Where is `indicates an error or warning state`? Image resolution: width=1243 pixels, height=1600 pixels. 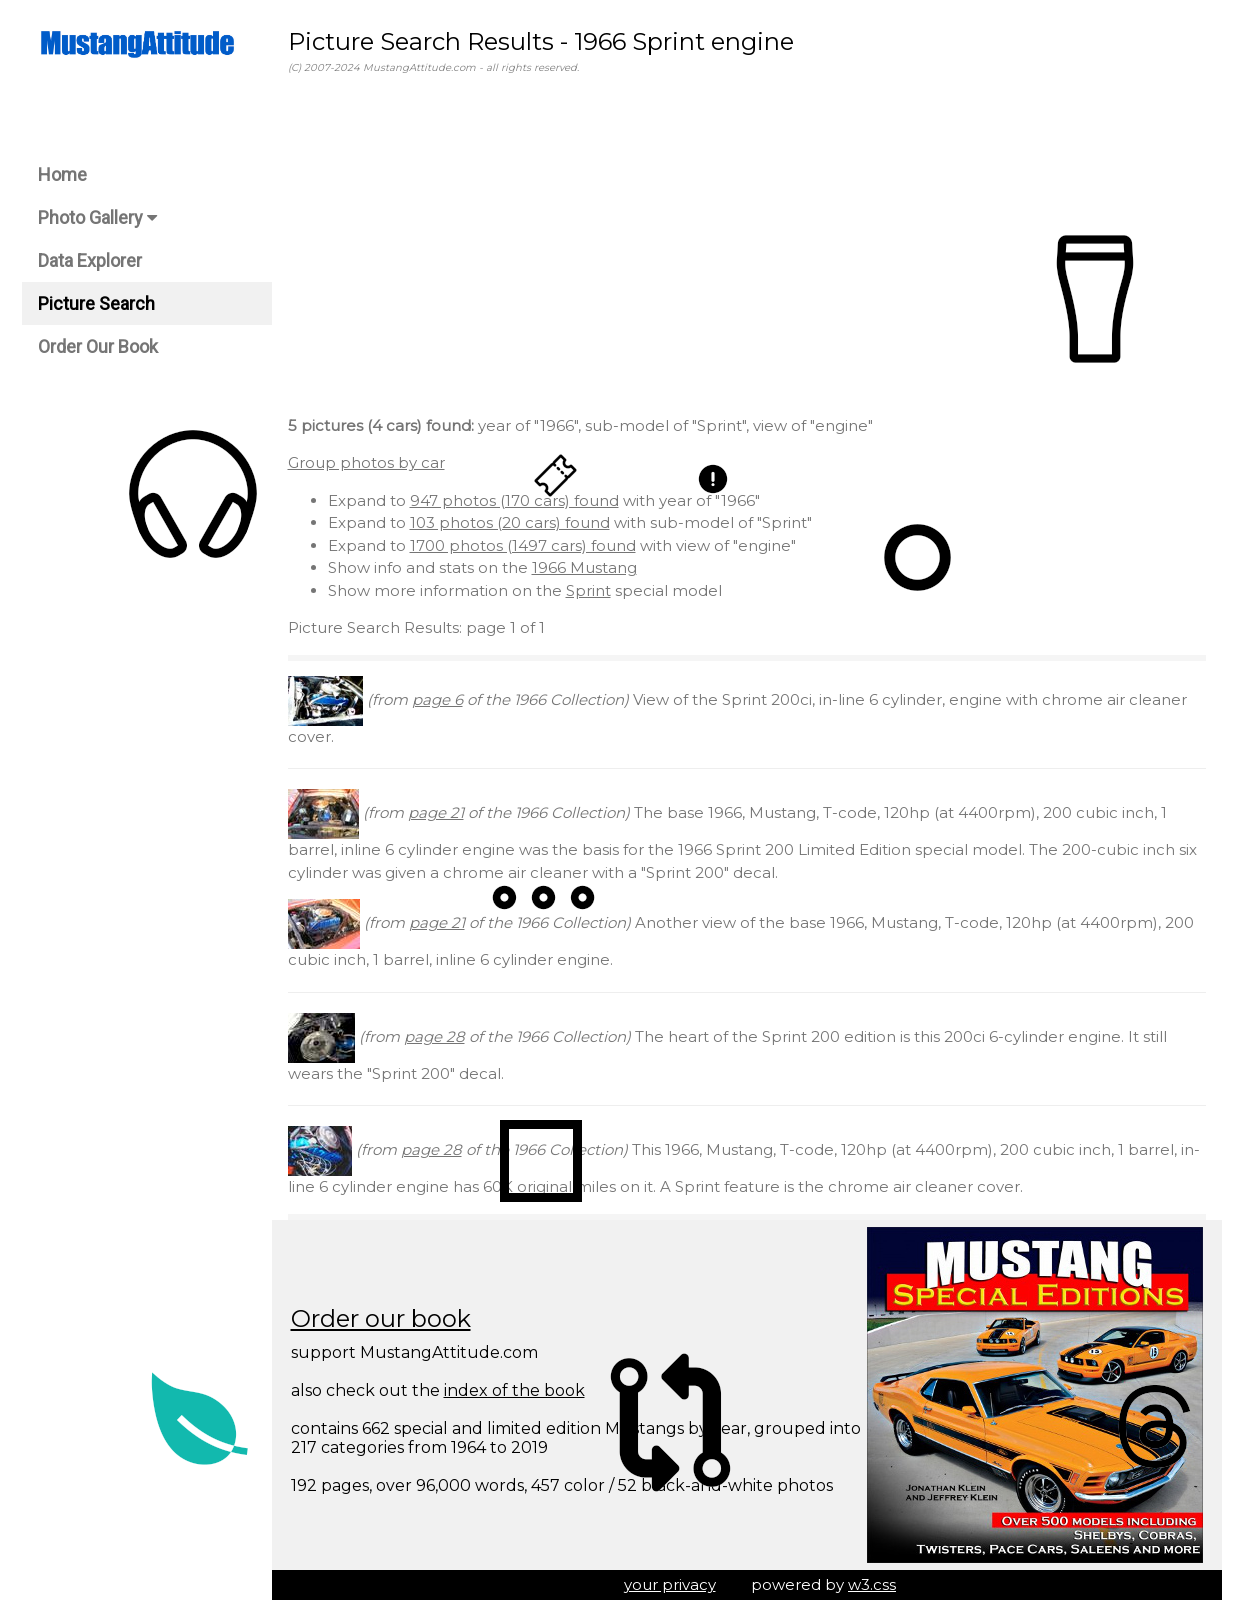 indicates an error or warning state is located at coordinates (713, 479).